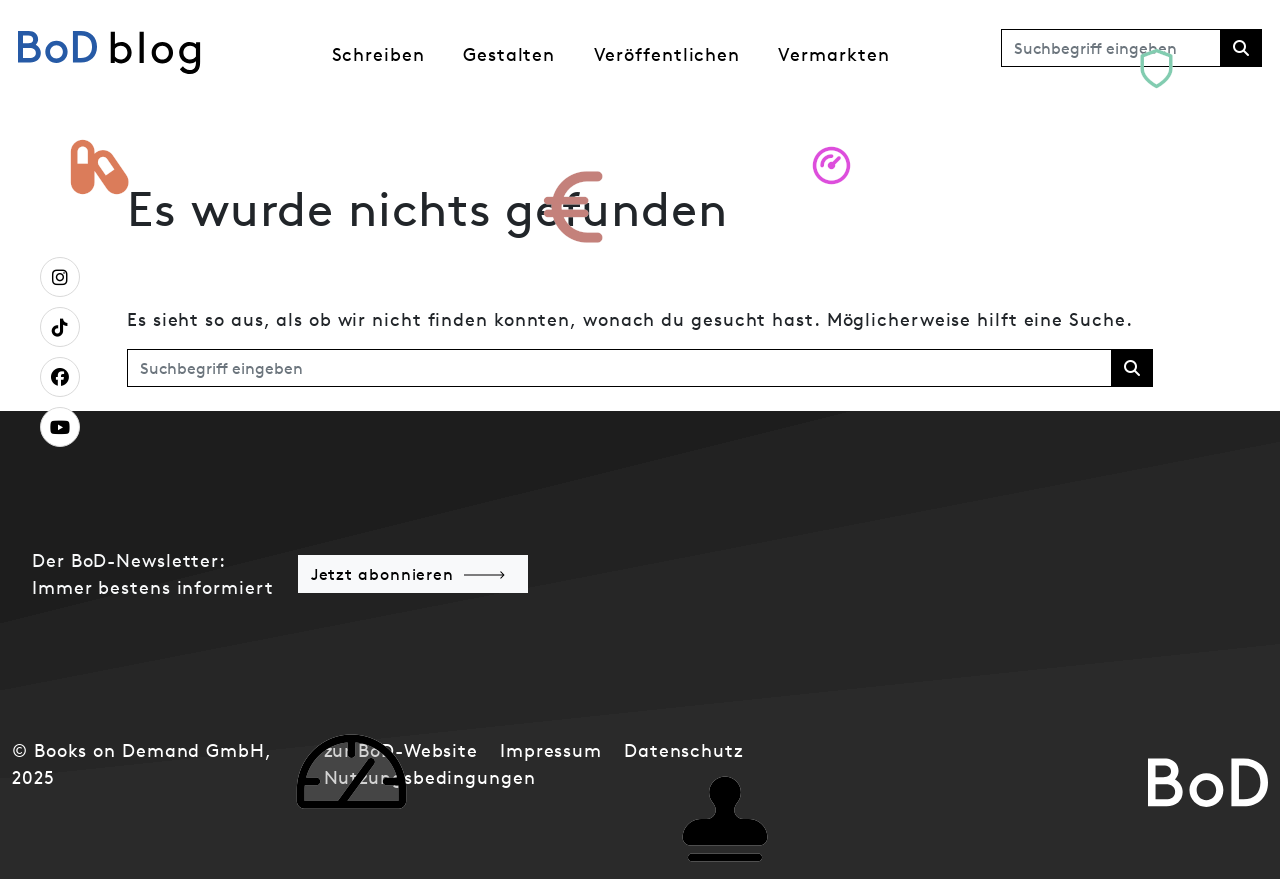 This screenshot has width=1280, height=879. What do you see at coordinates (831, 165) in the screenshot?
I see `view performance metrics or speed` at bounding box center [831, 165].